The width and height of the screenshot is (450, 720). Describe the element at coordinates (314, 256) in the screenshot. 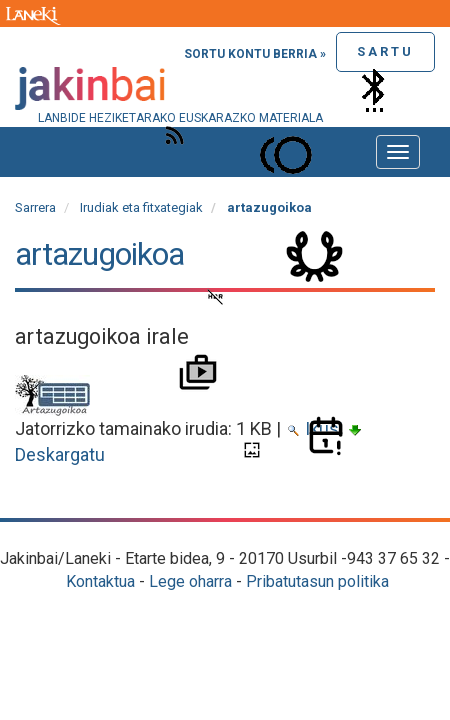

I see `view achievements or awards` at that location.